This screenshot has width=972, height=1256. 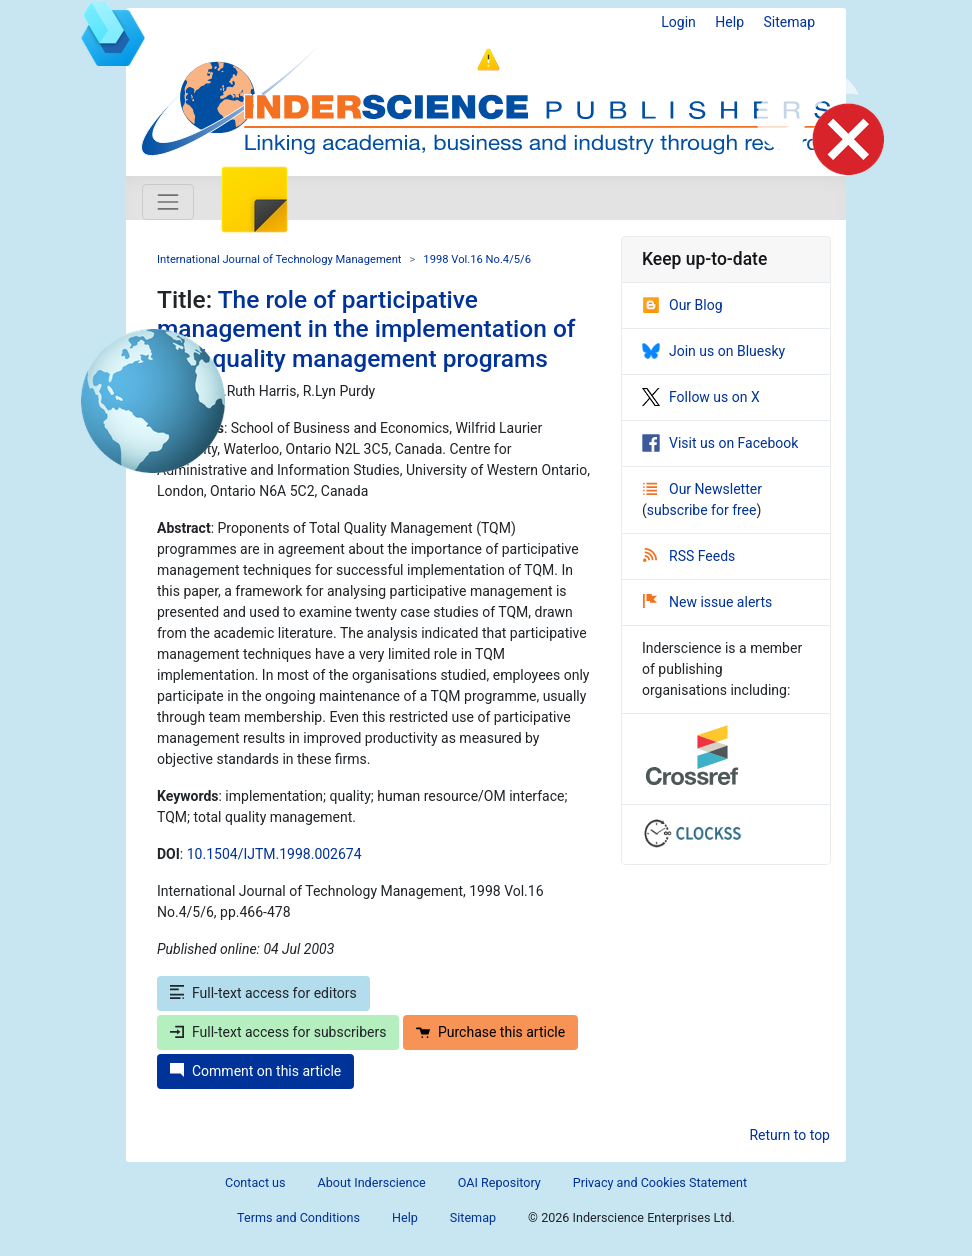 What do you see at coordinates (254, 199) in the screenshot?
I see `open sticky notes app` at bounding box center [254, 199].